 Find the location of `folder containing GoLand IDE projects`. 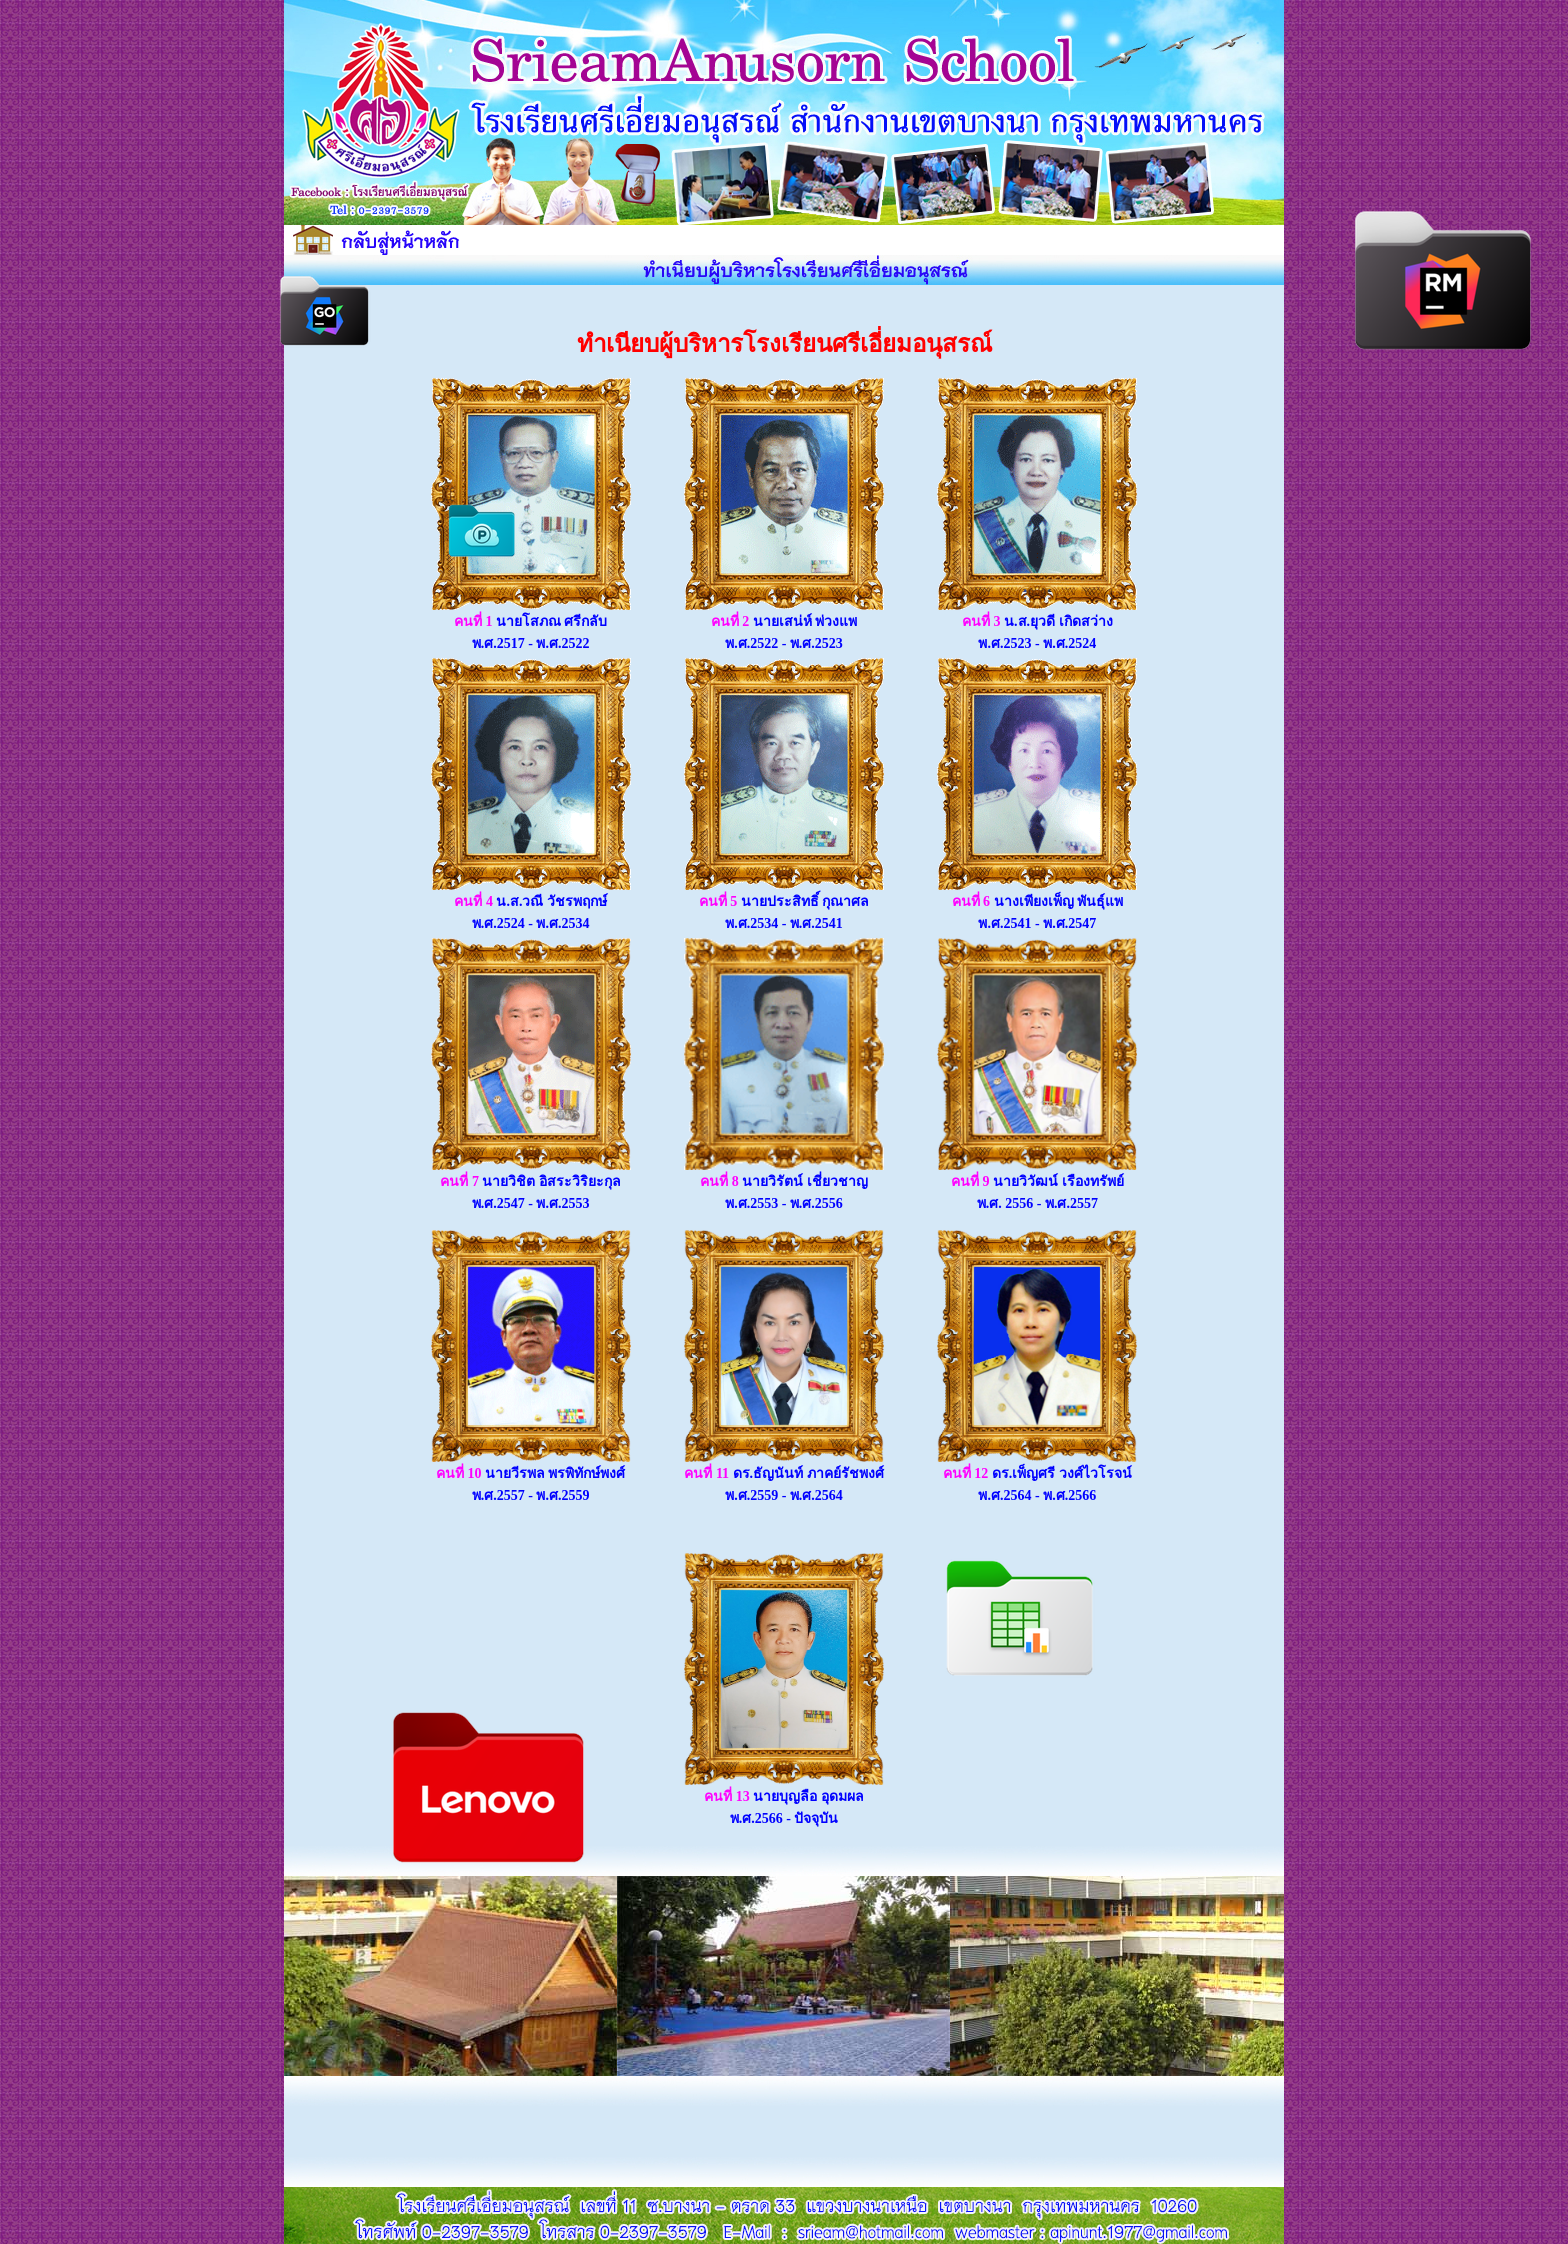

folder containing GoLand IDE projects is located at coordinates (324, 313).